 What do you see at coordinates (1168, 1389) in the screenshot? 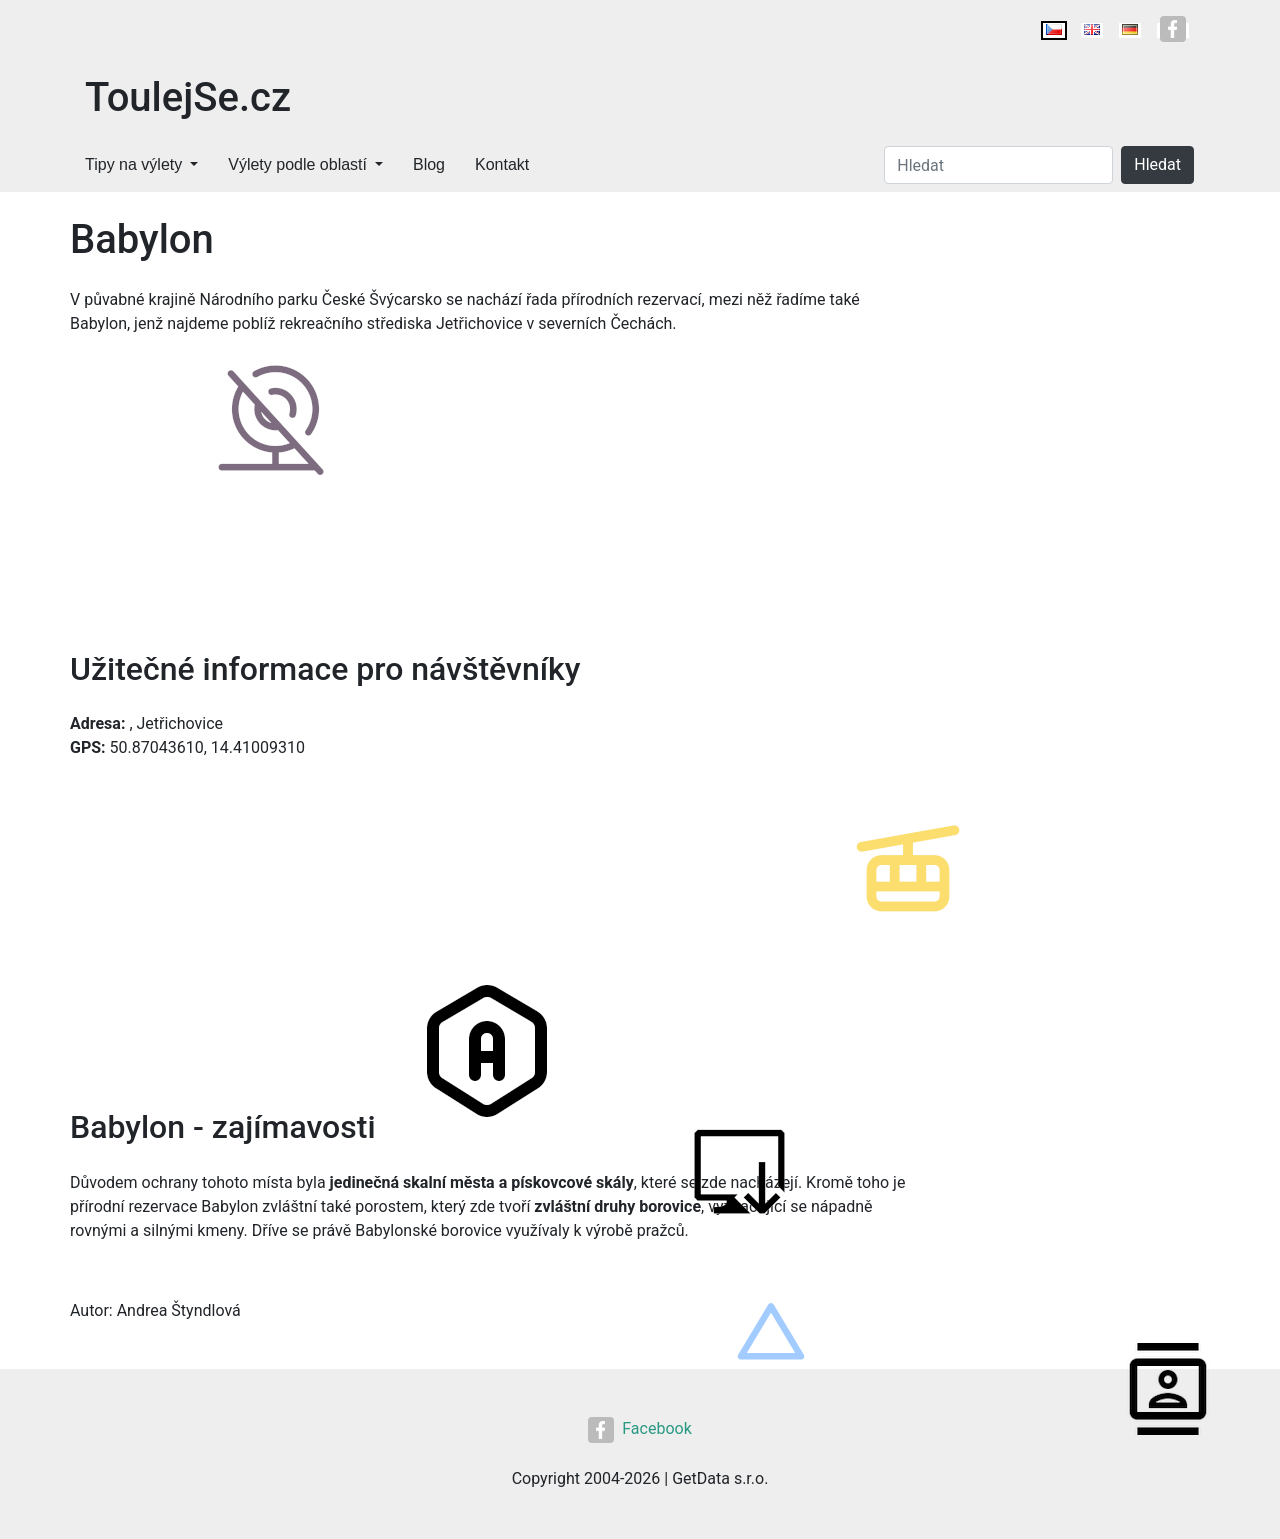
I see `view your contacts list` at bounding box center [1168, 1389].